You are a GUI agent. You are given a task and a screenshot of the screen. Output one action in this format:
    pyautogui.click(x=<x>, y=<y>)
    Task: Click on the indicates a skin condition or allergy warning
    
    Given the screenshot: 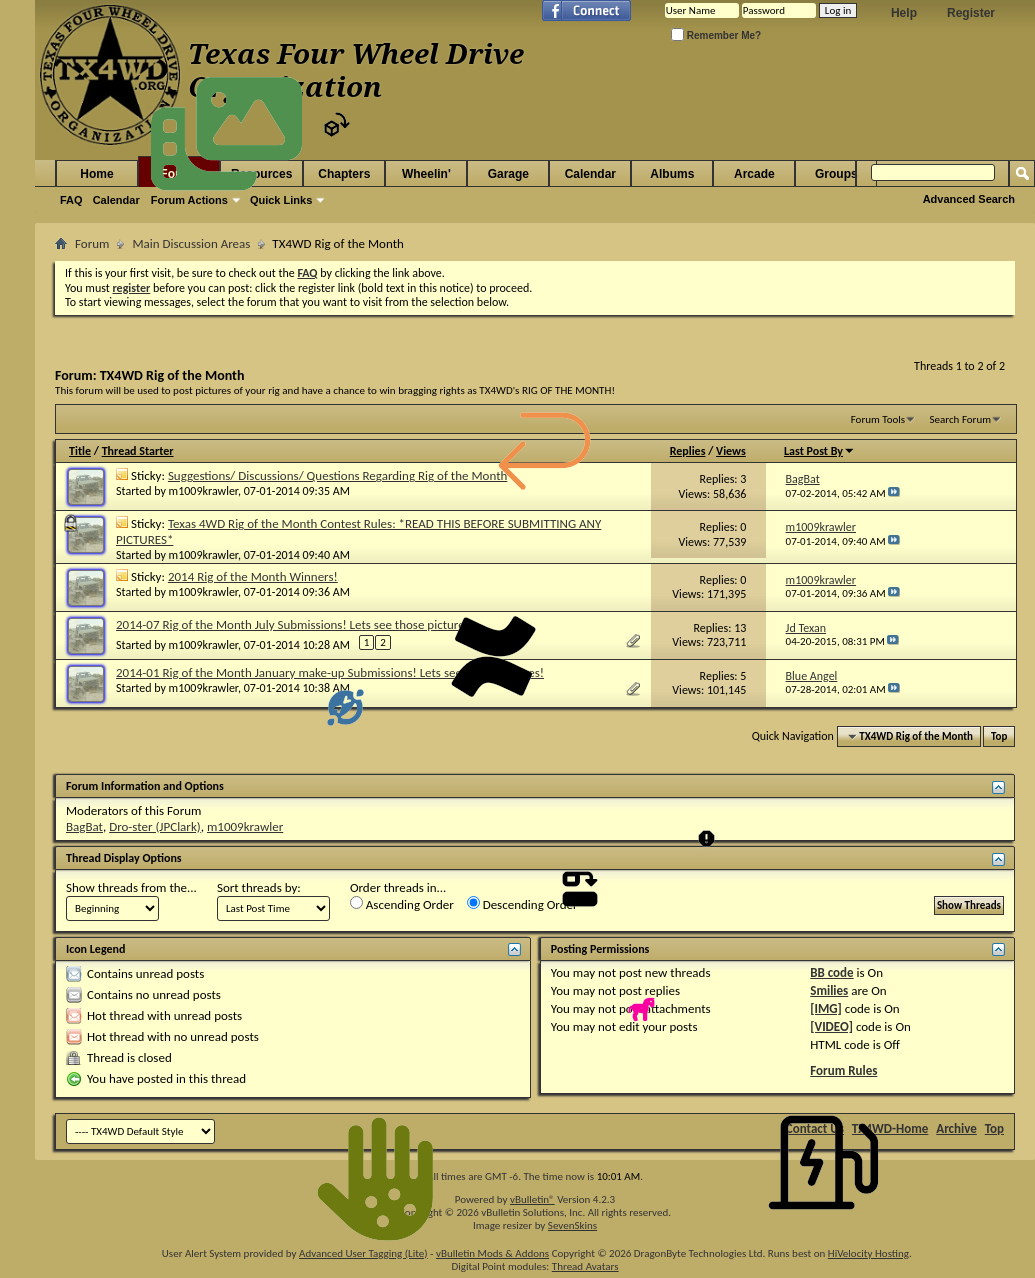 What is the action you would take?
    pyautogui.click(x=379, y=1179)
    